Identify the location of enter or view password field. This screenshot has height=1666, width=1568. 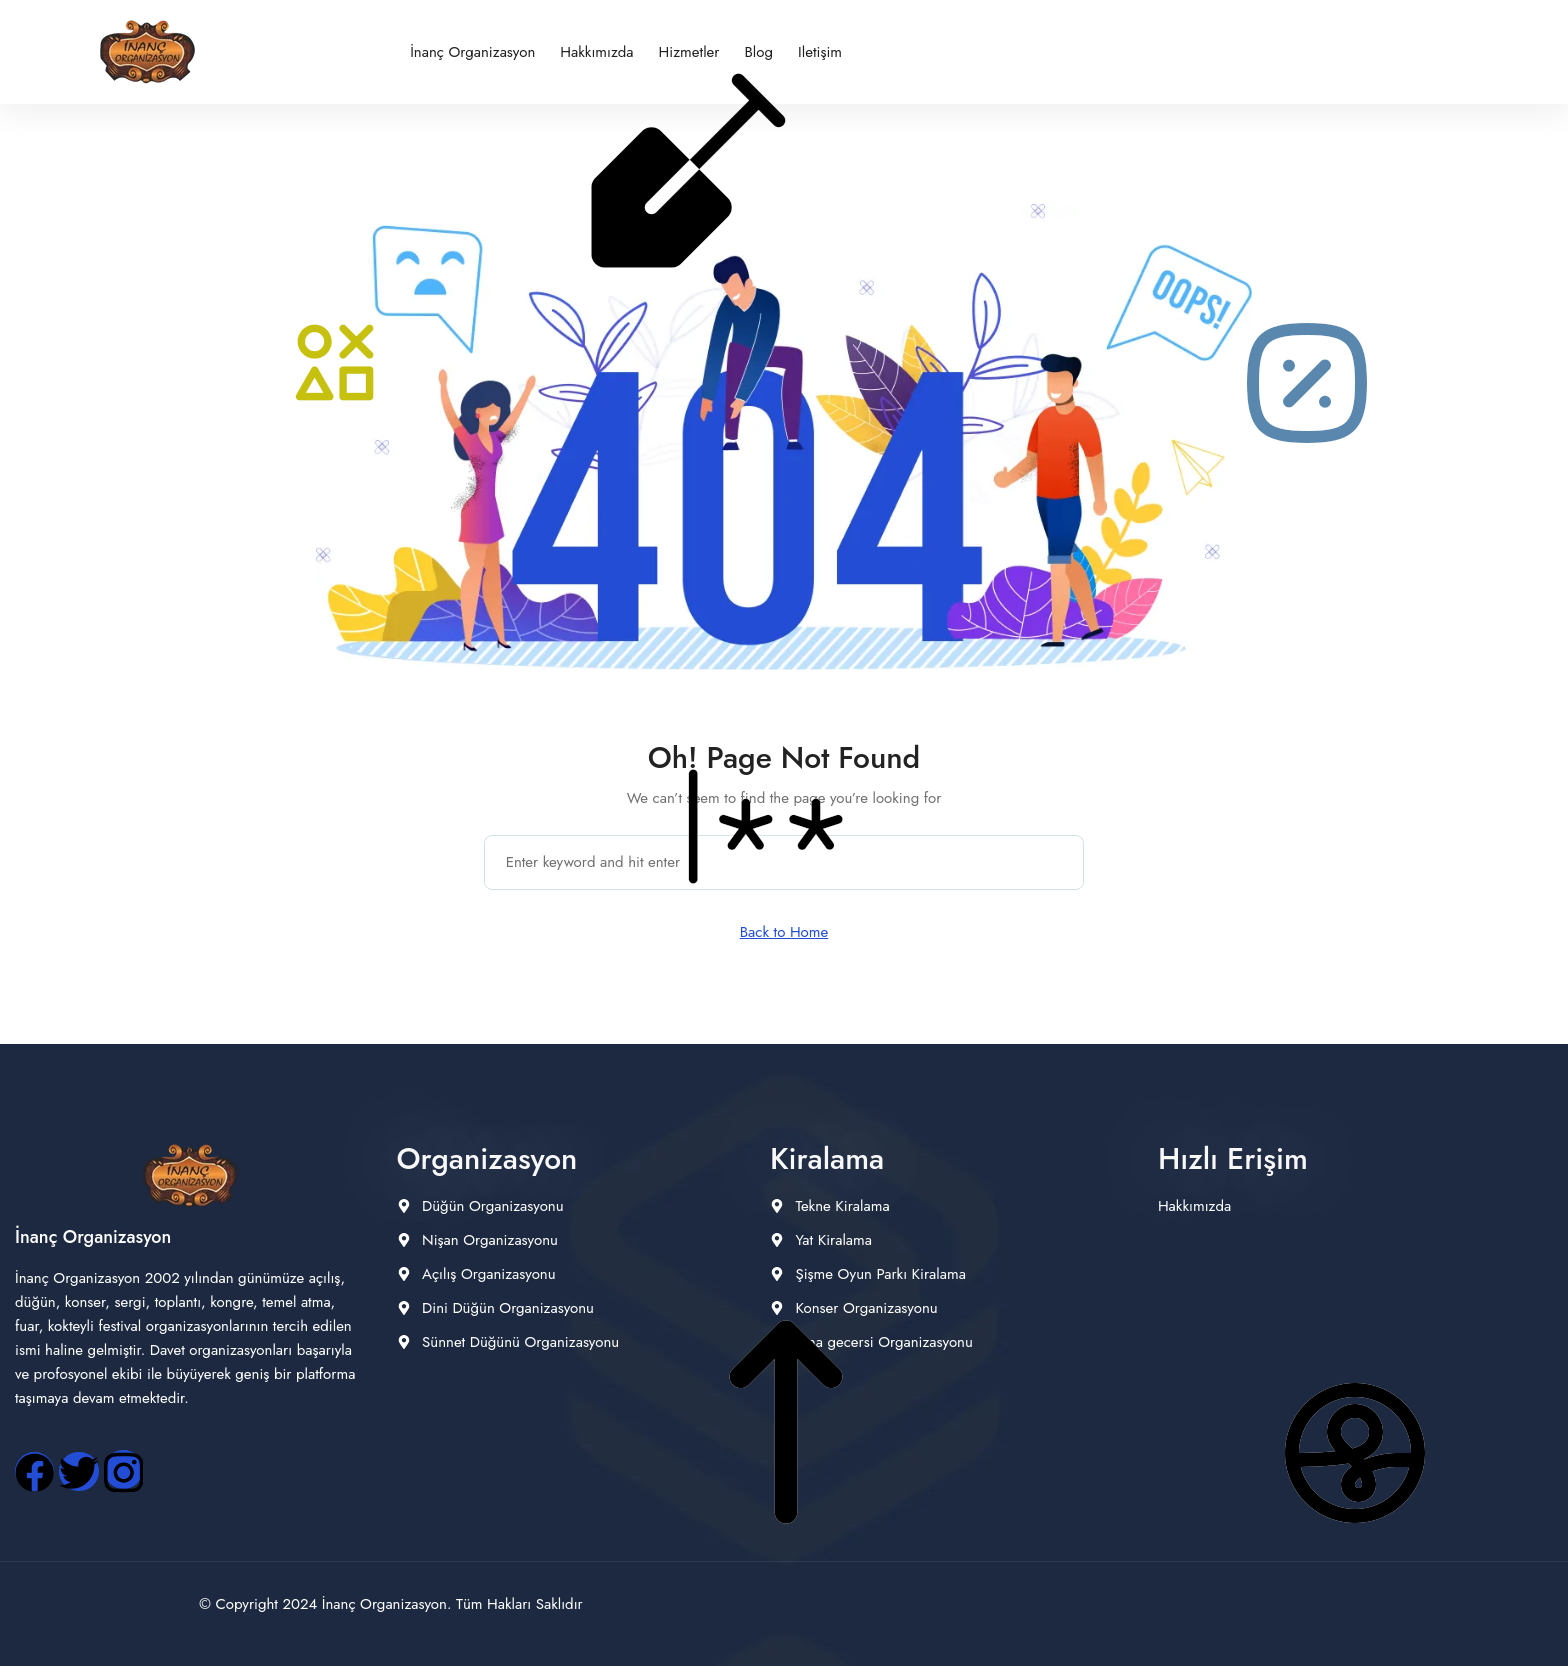
(757, 826).